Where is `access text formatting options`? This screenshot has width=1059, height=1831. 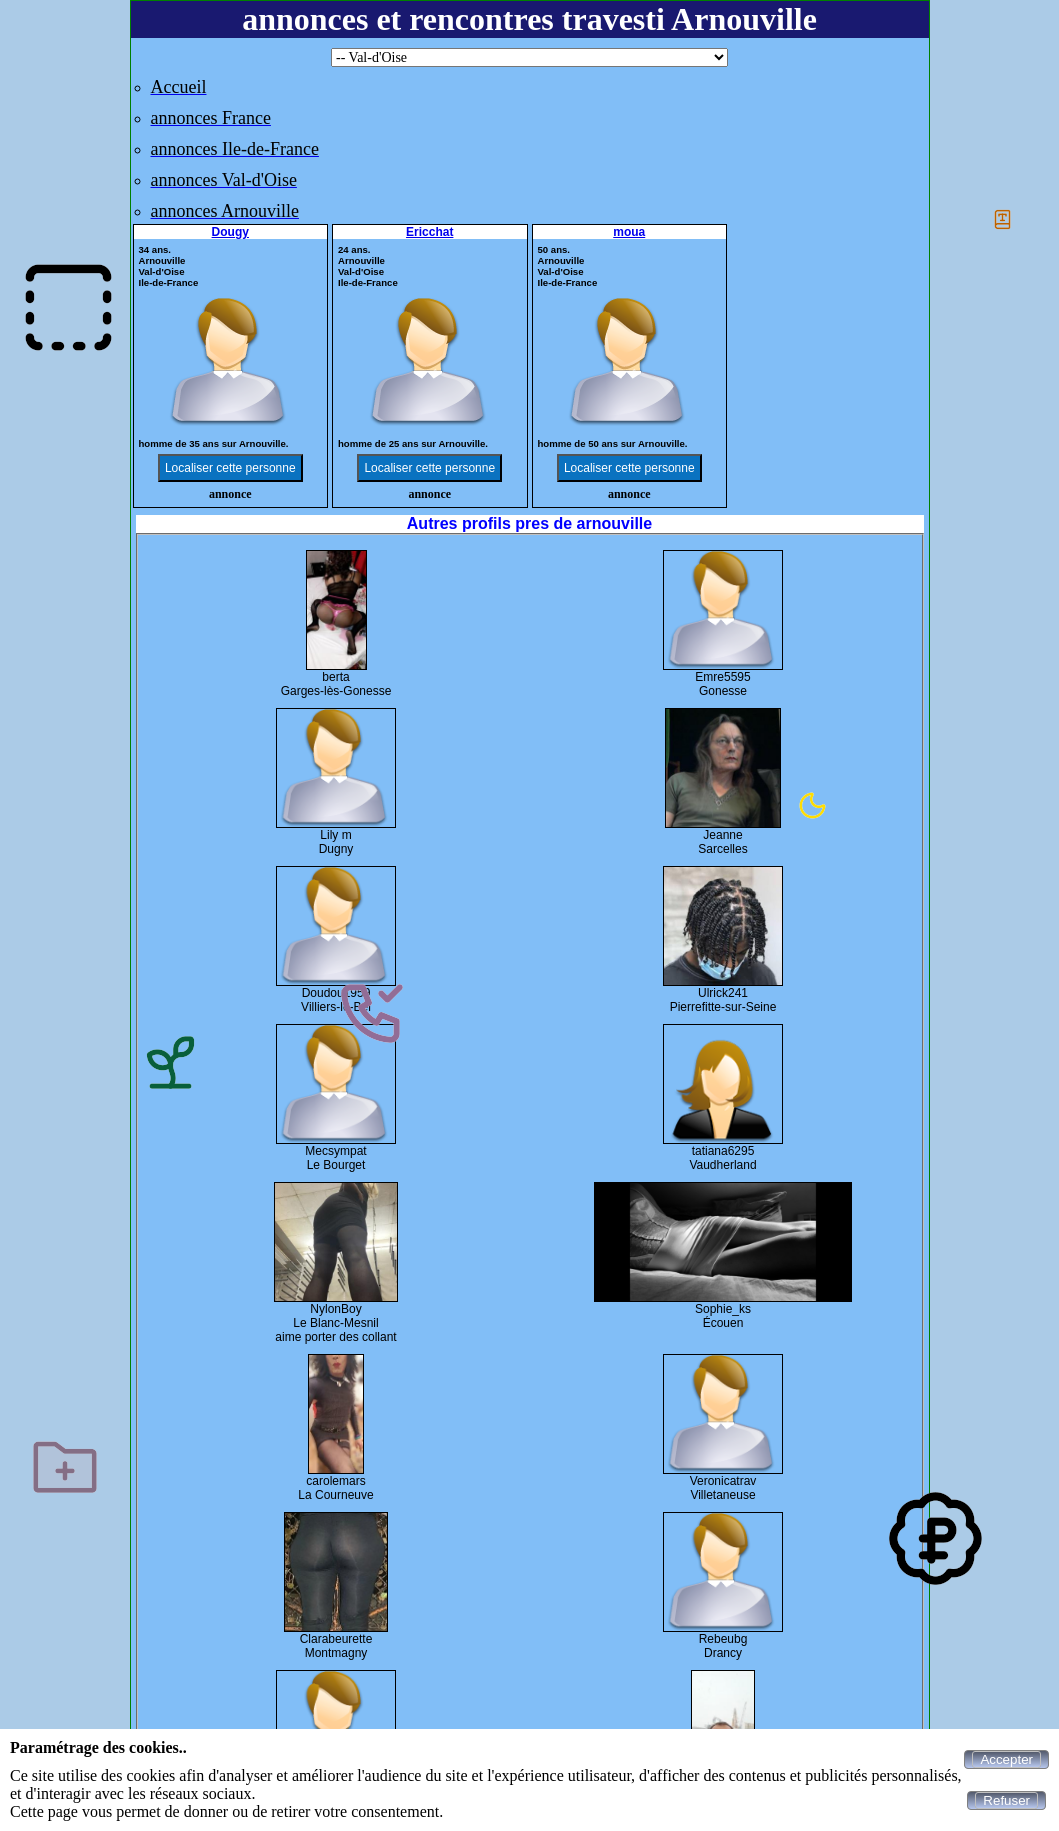
access text formatting options is located at coordinates (1002, 219).